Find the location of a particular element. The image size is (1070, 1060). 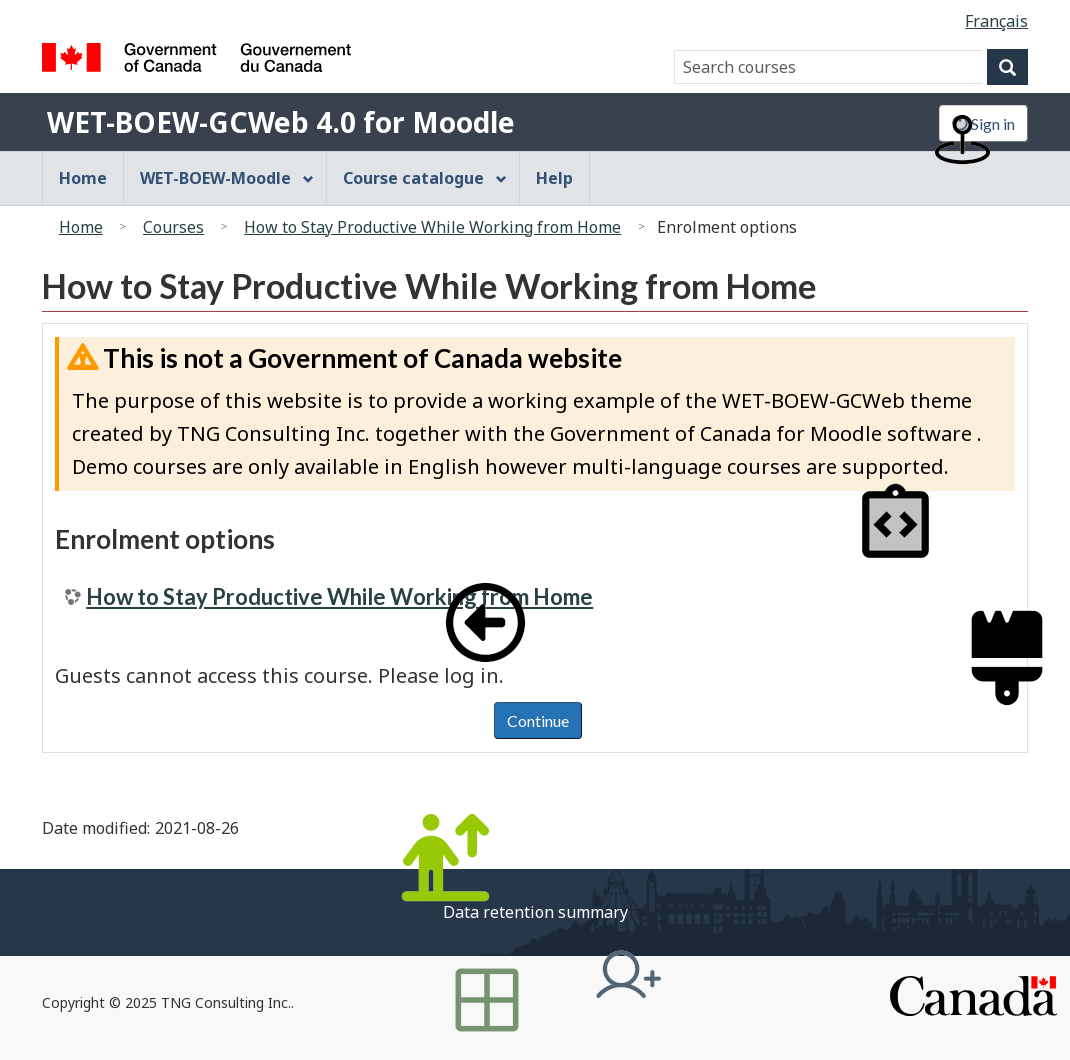

view integration instructions or code snippets is located at coordinates (895, 524).